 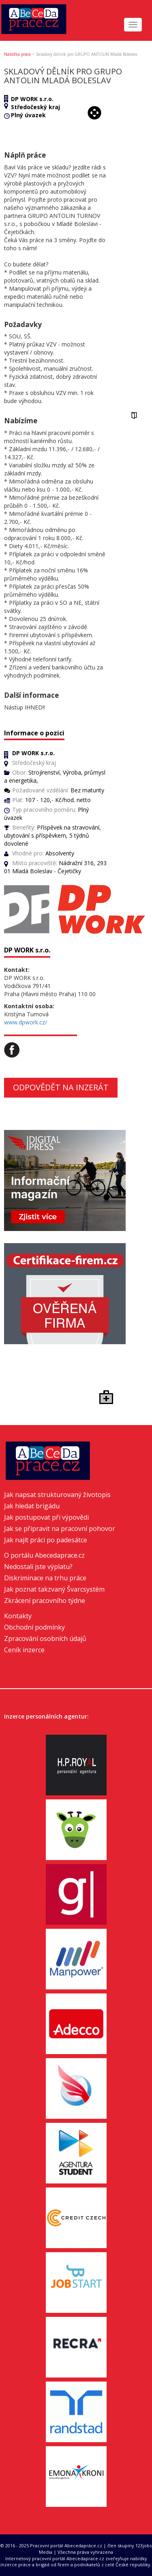 I want to click on switch to dual-screen or split view mode, so click(x=134, y=415).